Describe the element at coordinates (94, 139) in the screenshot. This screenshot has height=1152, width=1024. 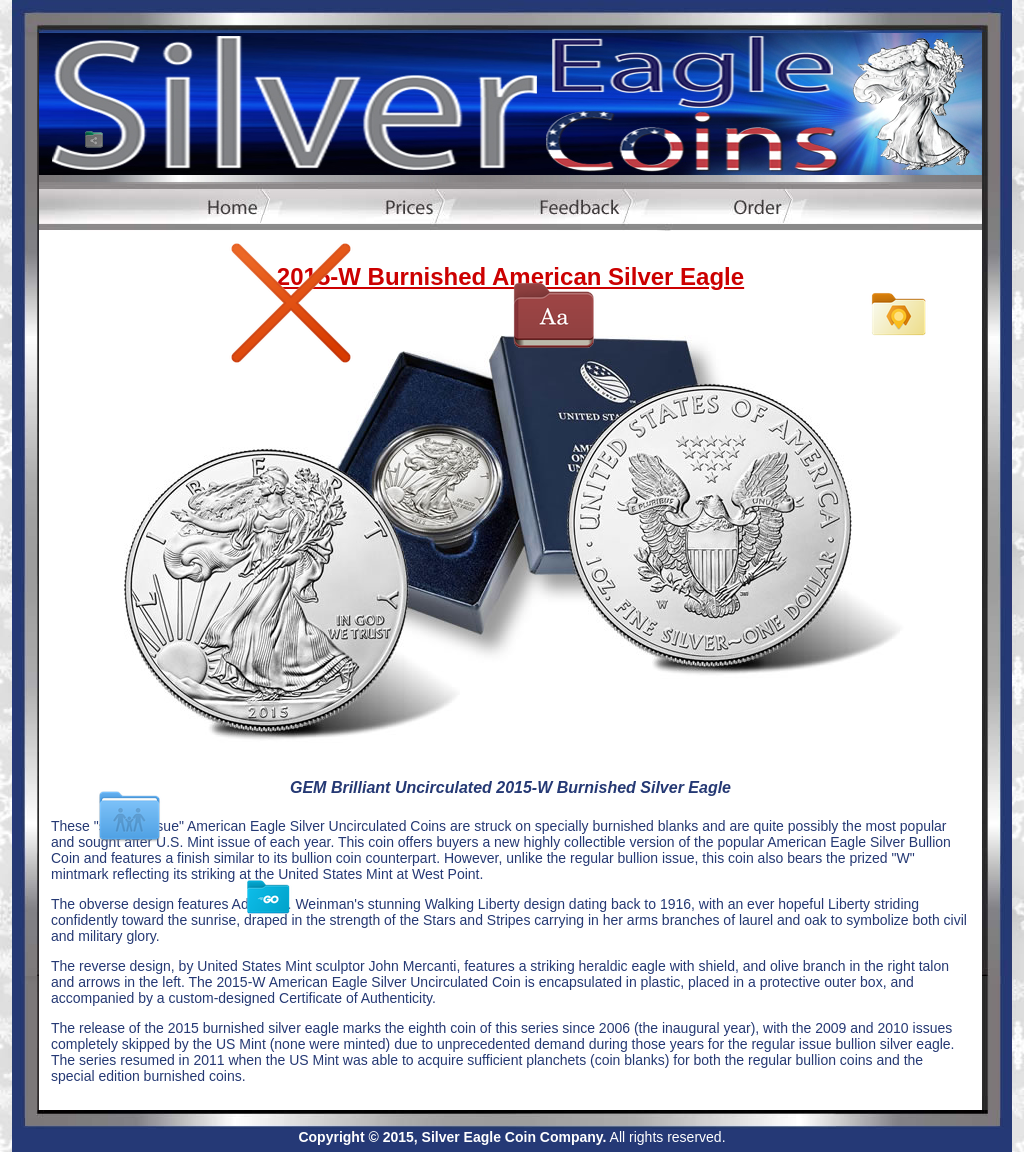
I see `access your public shared folder` at that location.